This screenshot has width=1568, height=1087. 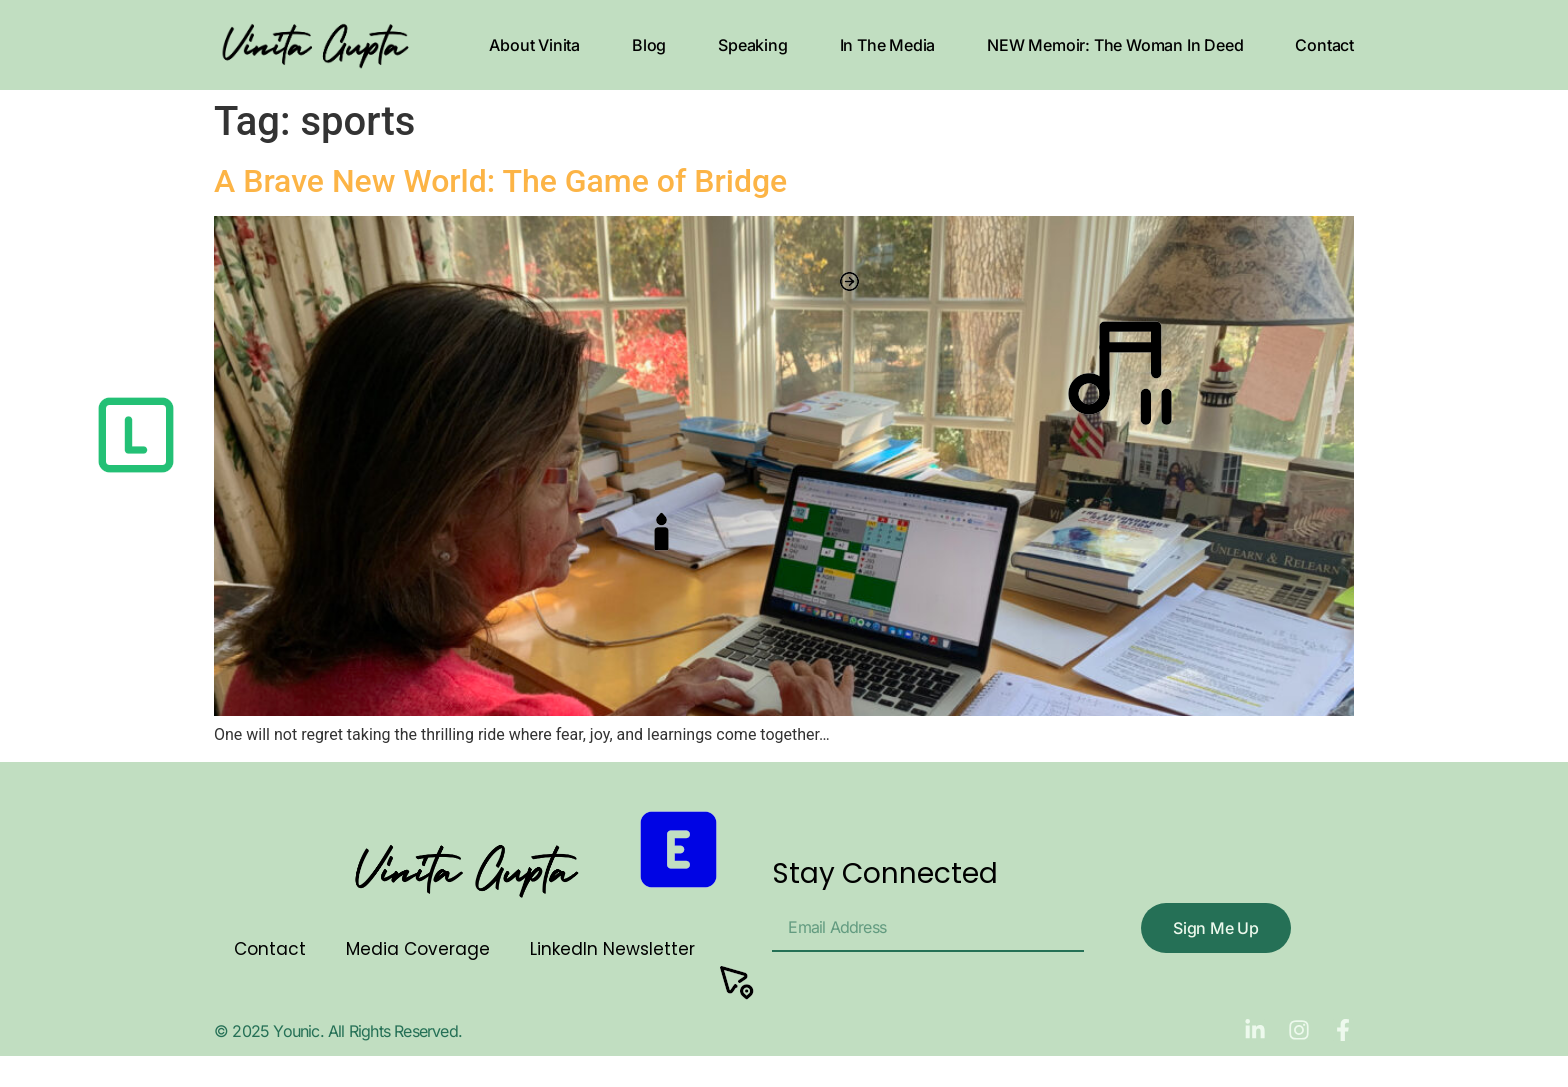 I want to click on indicates a label or list view option, so click(x=136, y=435).